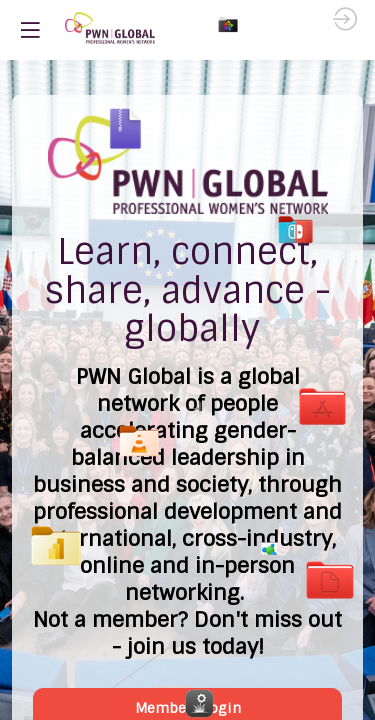 This screenshot has width=375, height=720. What do you see at coordinates (269, 548) in the screenshot?
I see `open windows homegroup settings` at bounding box center [269, 548].